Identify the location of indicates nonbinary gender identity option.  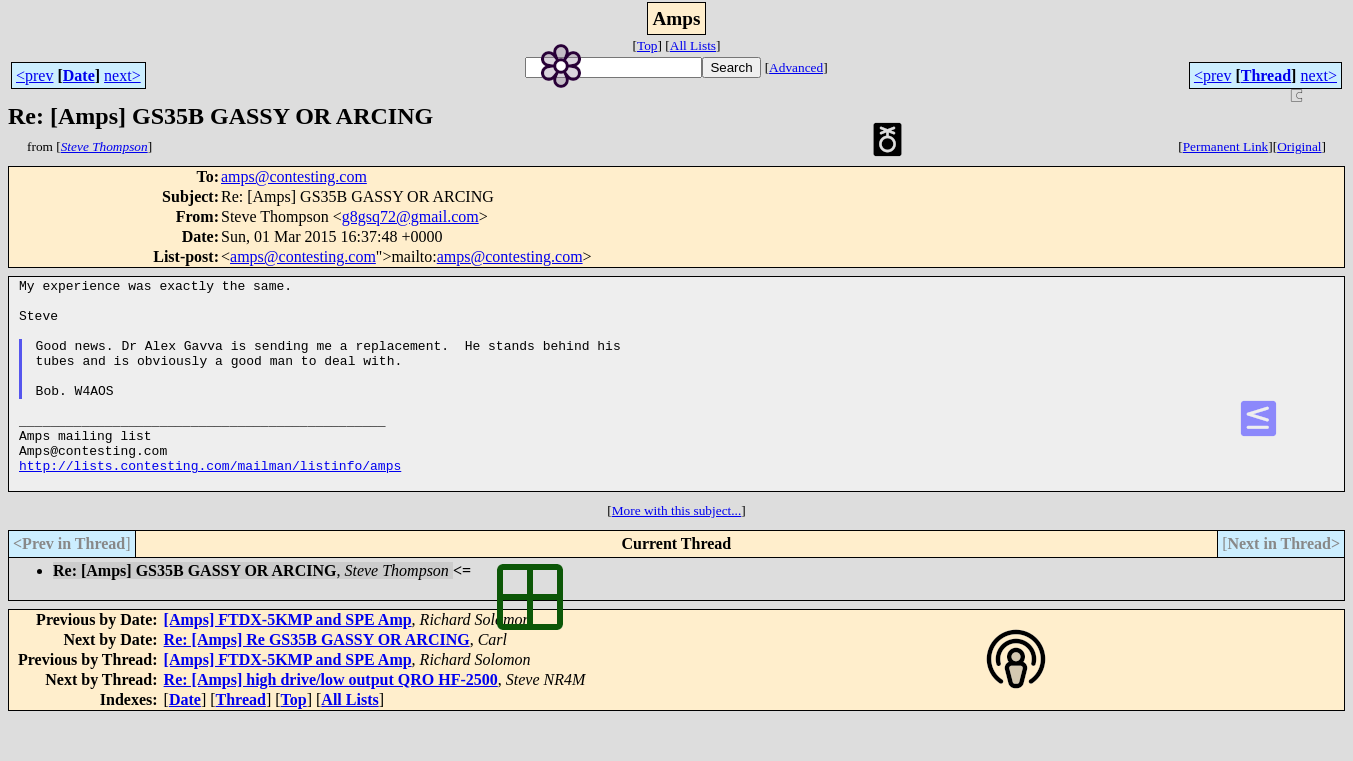
(887, 139).